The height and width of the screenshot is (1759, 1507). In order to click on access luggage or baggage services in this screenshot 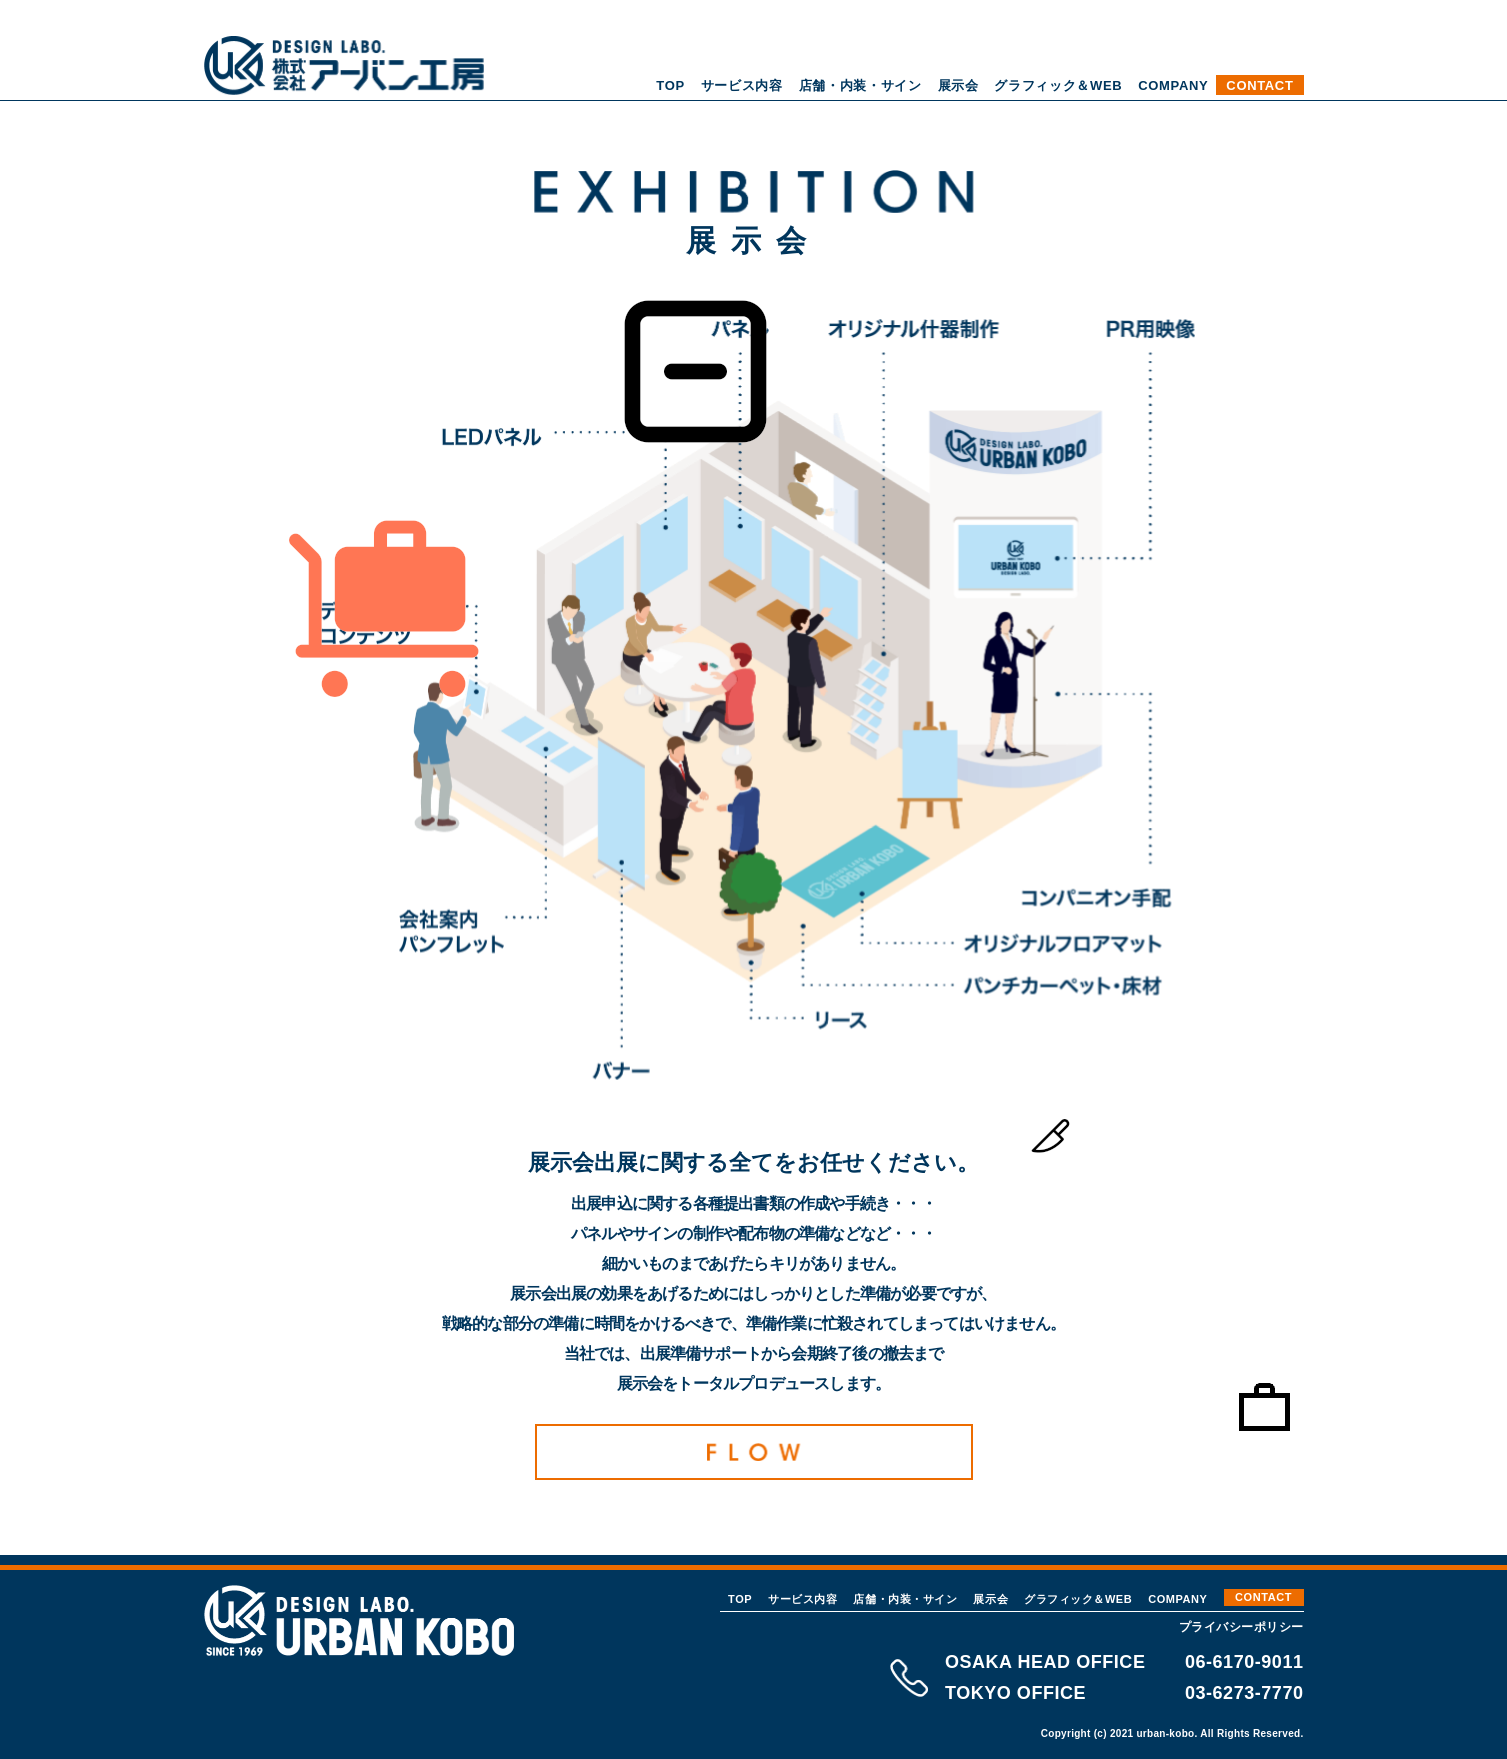, I will do `click(380, 605)`.